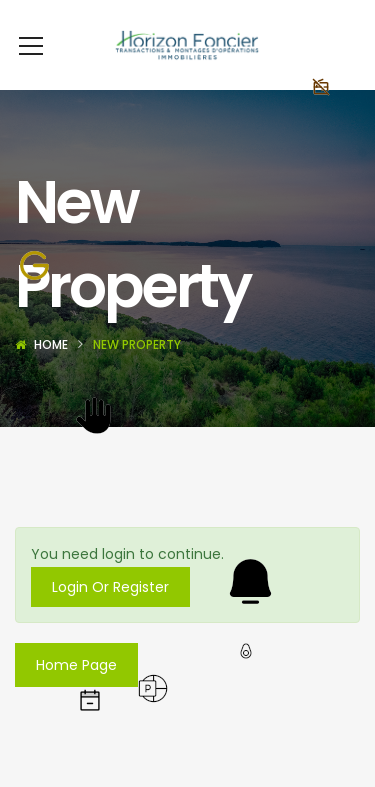 This screenshot has height=787, width=375. What do you see at coordinates (321, 87) in the screenshot?
I see `radio or broadcast feature disabled` at bounding box center [321, 87].